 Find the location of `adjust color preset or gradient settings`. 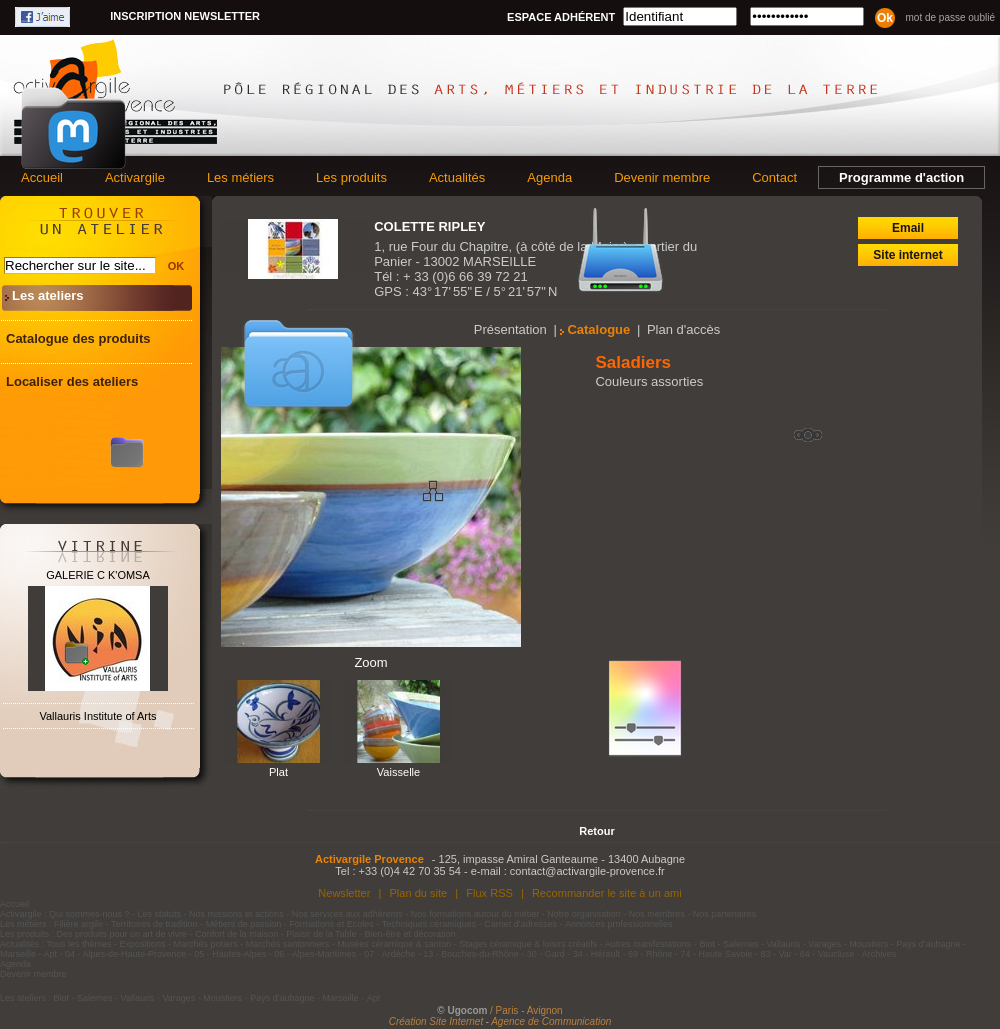

adjust color preset or gradient settings is located at coordinates (645, 708).